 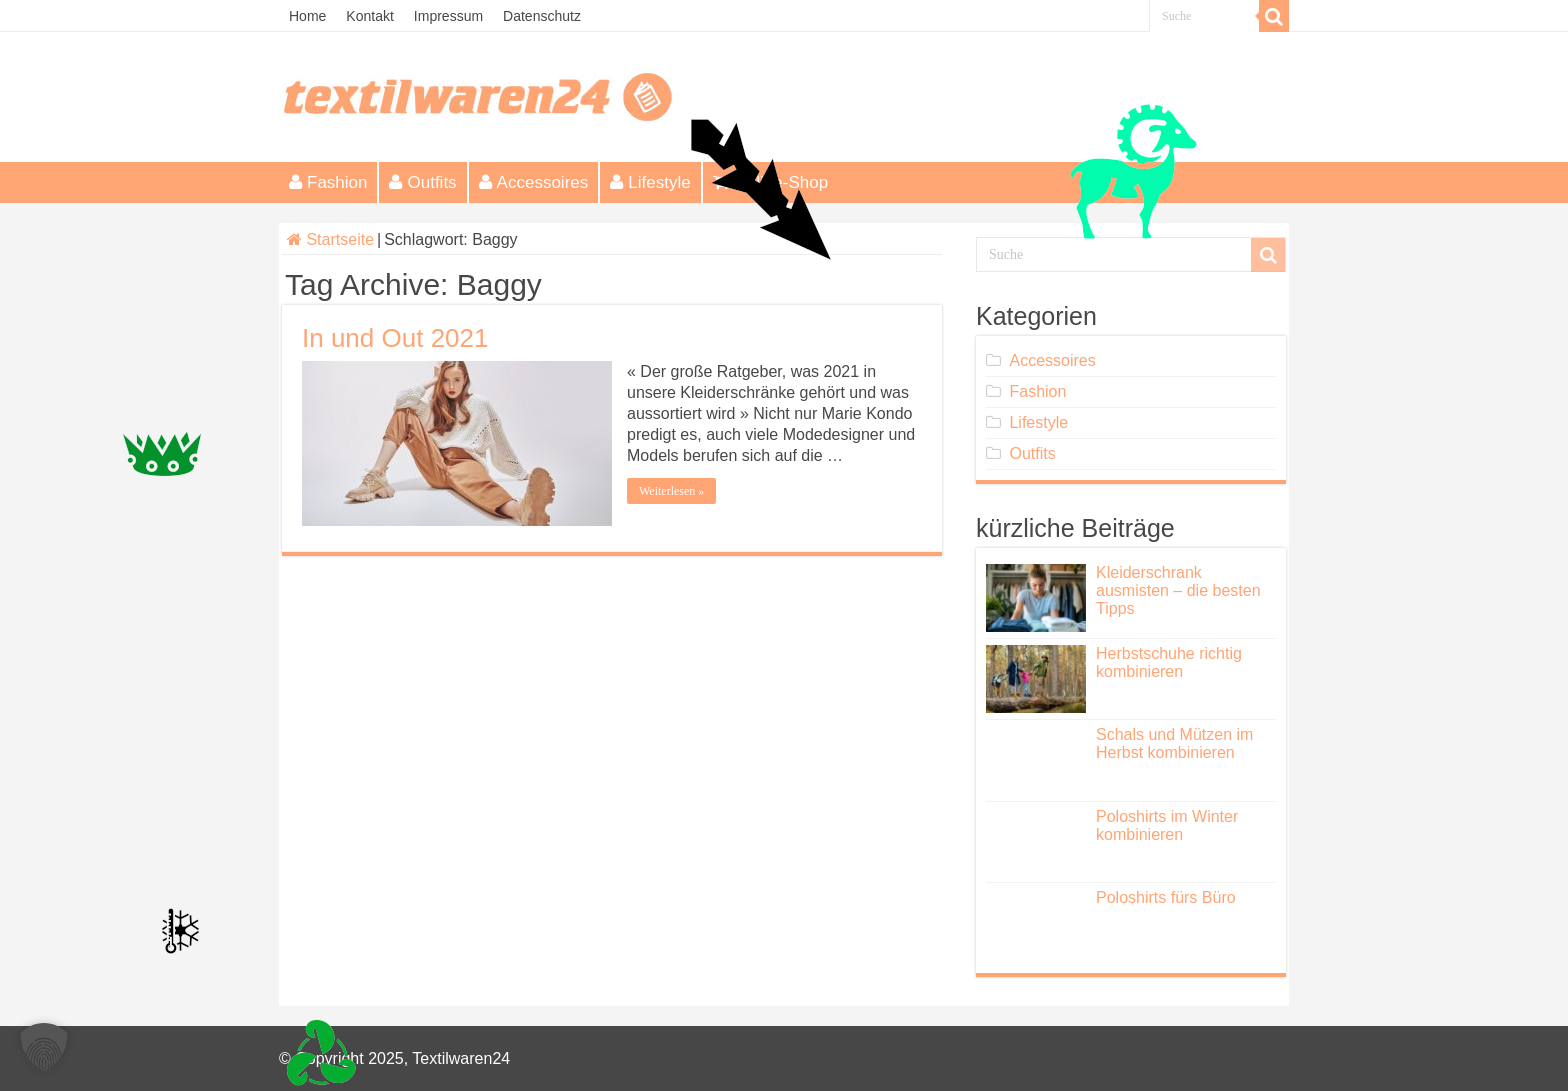 What do you see at coordinates (180, 930) in the screenshot?
I see `indicates cold temperature or low reading` at bounding box center [180, 930].